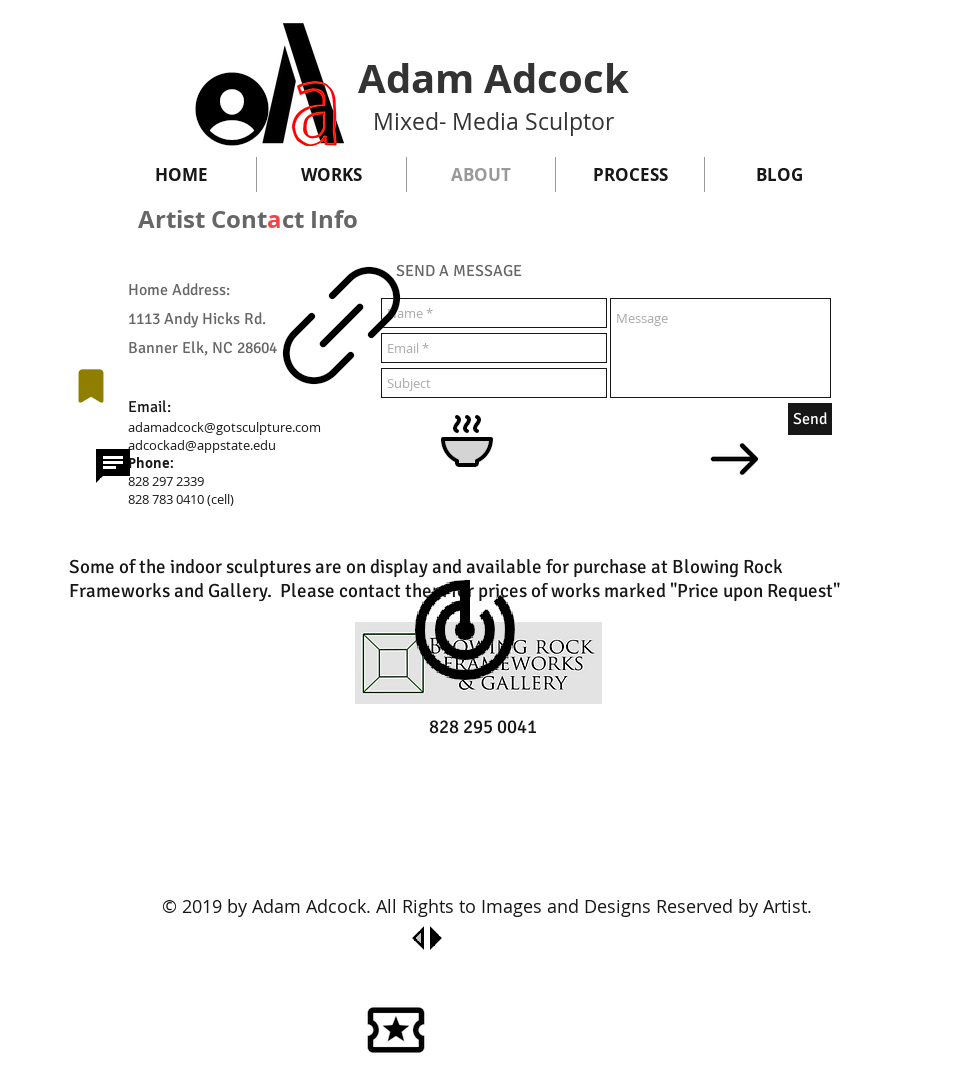 The width and height of the screenshot is (980, 1092). I want to click on navigate to the next item or screen, so click(735, 459).